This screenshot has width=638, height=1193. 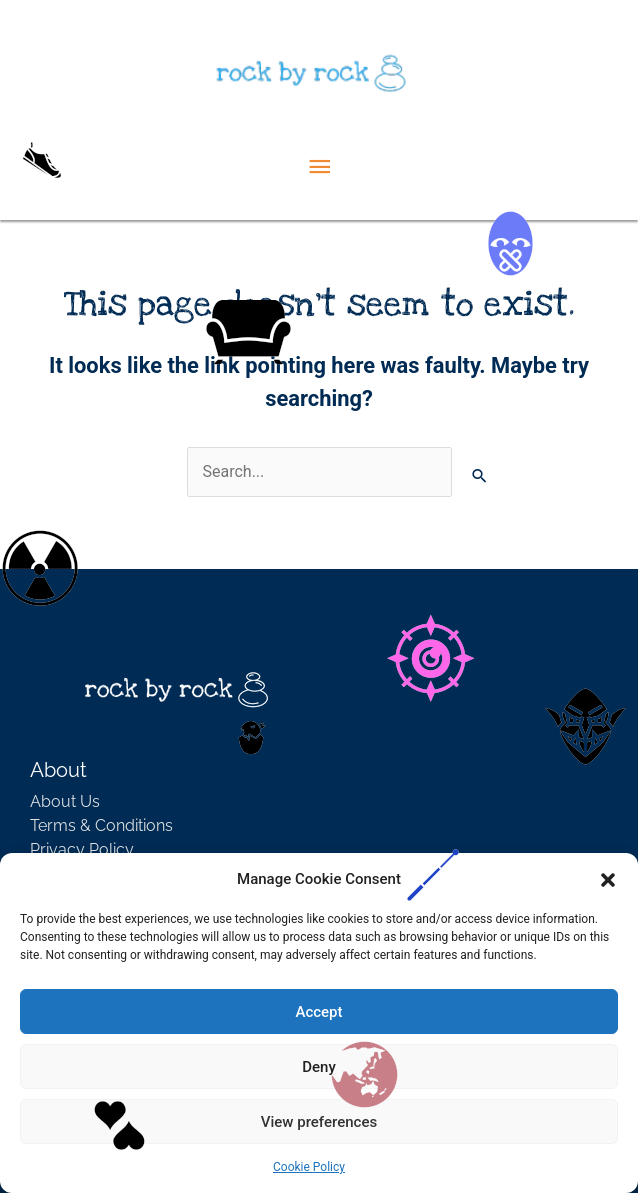 What do you see at coordinates (119, 1125) in the screenshot?
I see `toggle between like and dislike` at bounding box center [119, 1125].